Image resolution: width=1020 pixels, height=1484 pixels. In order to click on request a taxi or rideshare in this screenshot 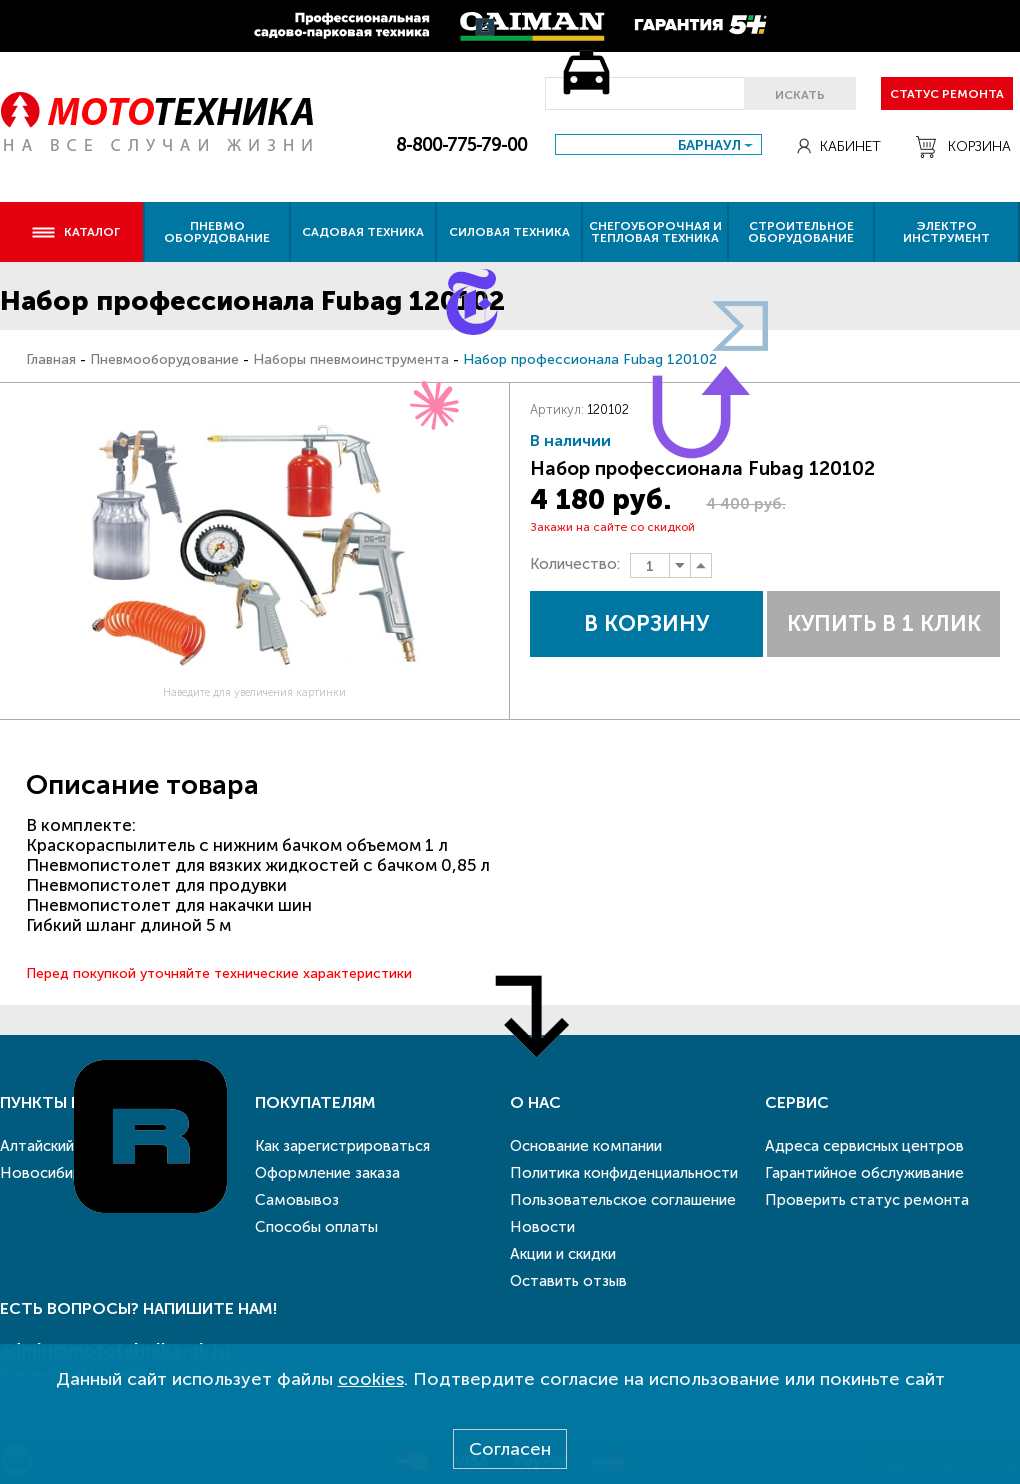, I will do `click(586, 71)`.